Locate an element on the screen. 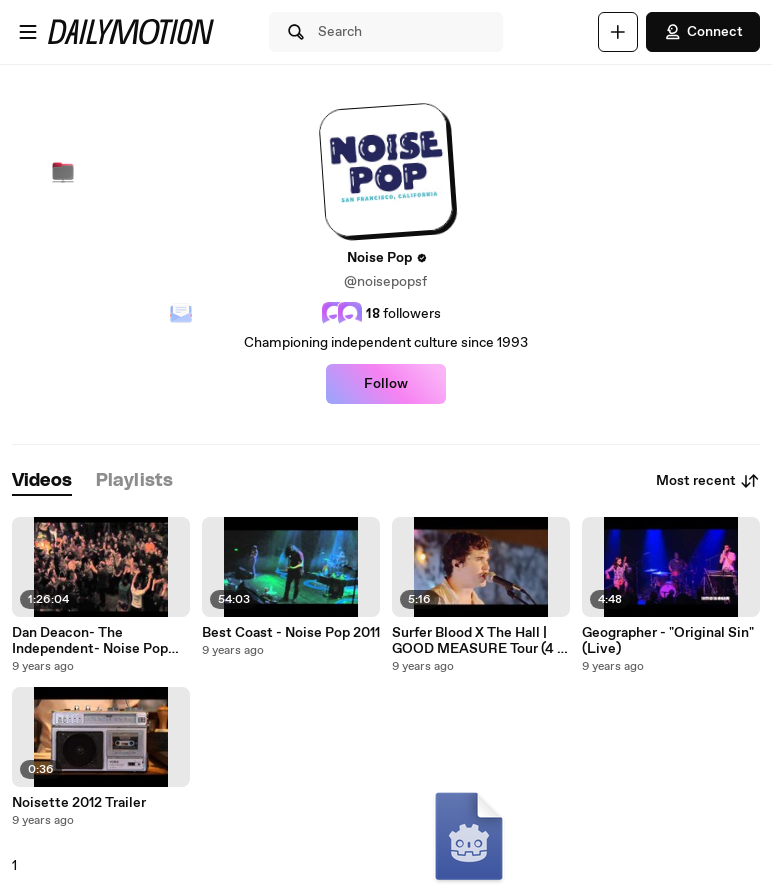 This screenshot has width=772, height=889. access files stored on a remote server is located at coordinates (63, 172).